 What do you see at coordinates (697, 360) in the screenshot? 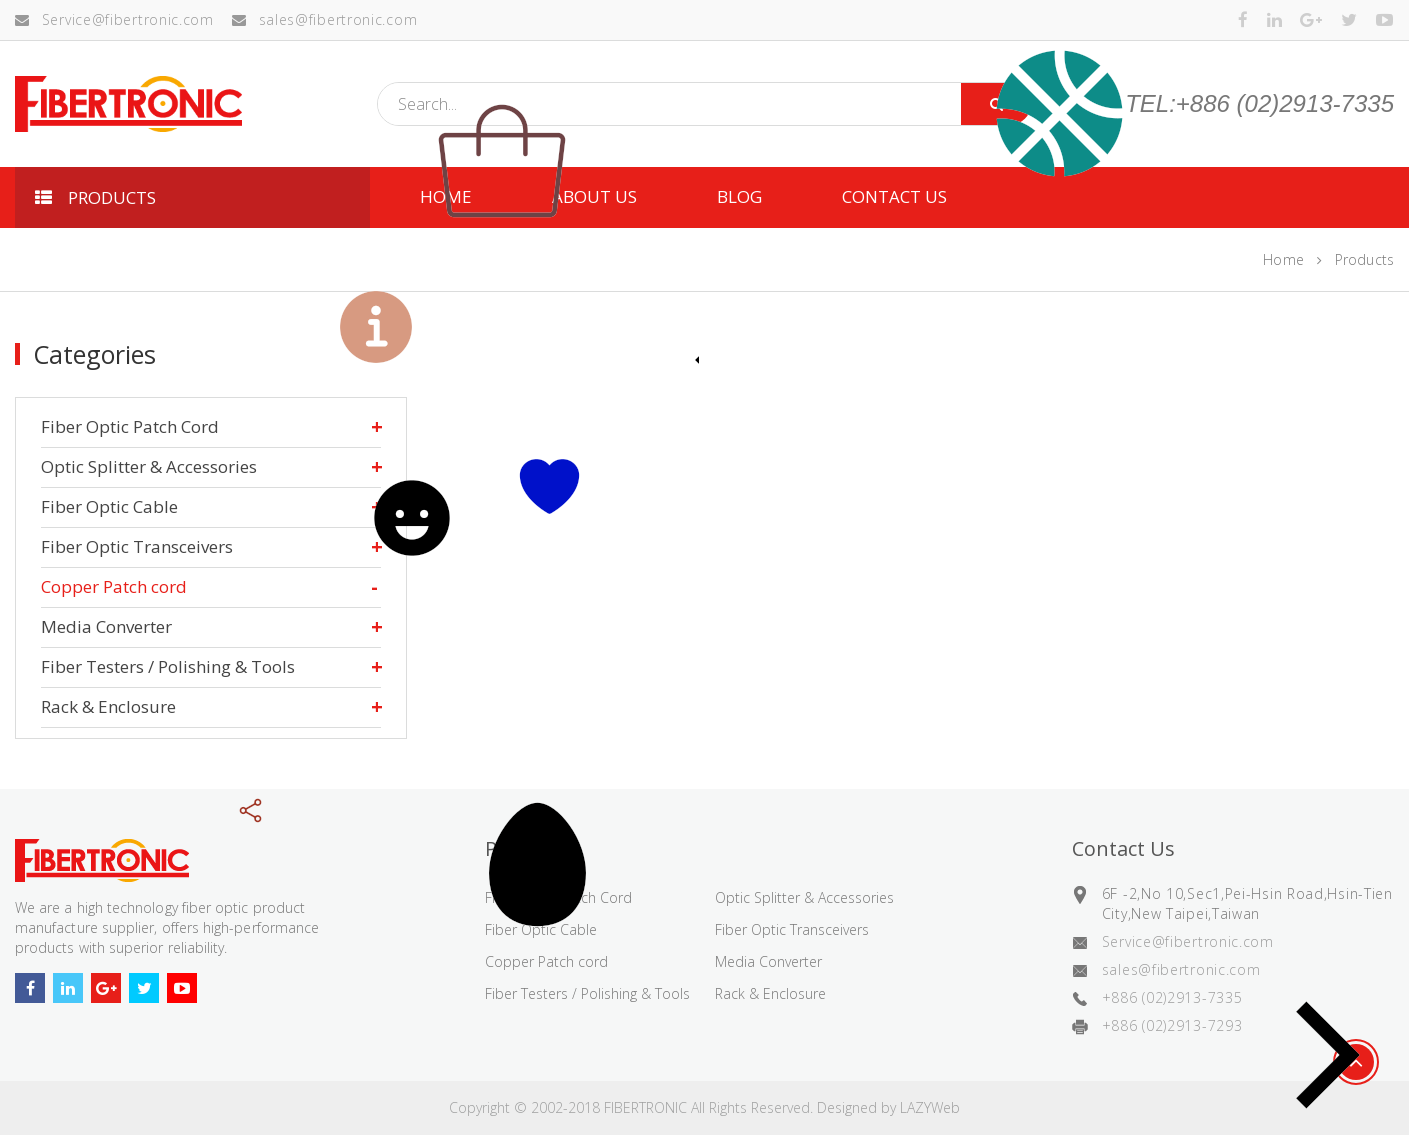
I see `navigate back to the previous screen` at bounding box center [697, 360].